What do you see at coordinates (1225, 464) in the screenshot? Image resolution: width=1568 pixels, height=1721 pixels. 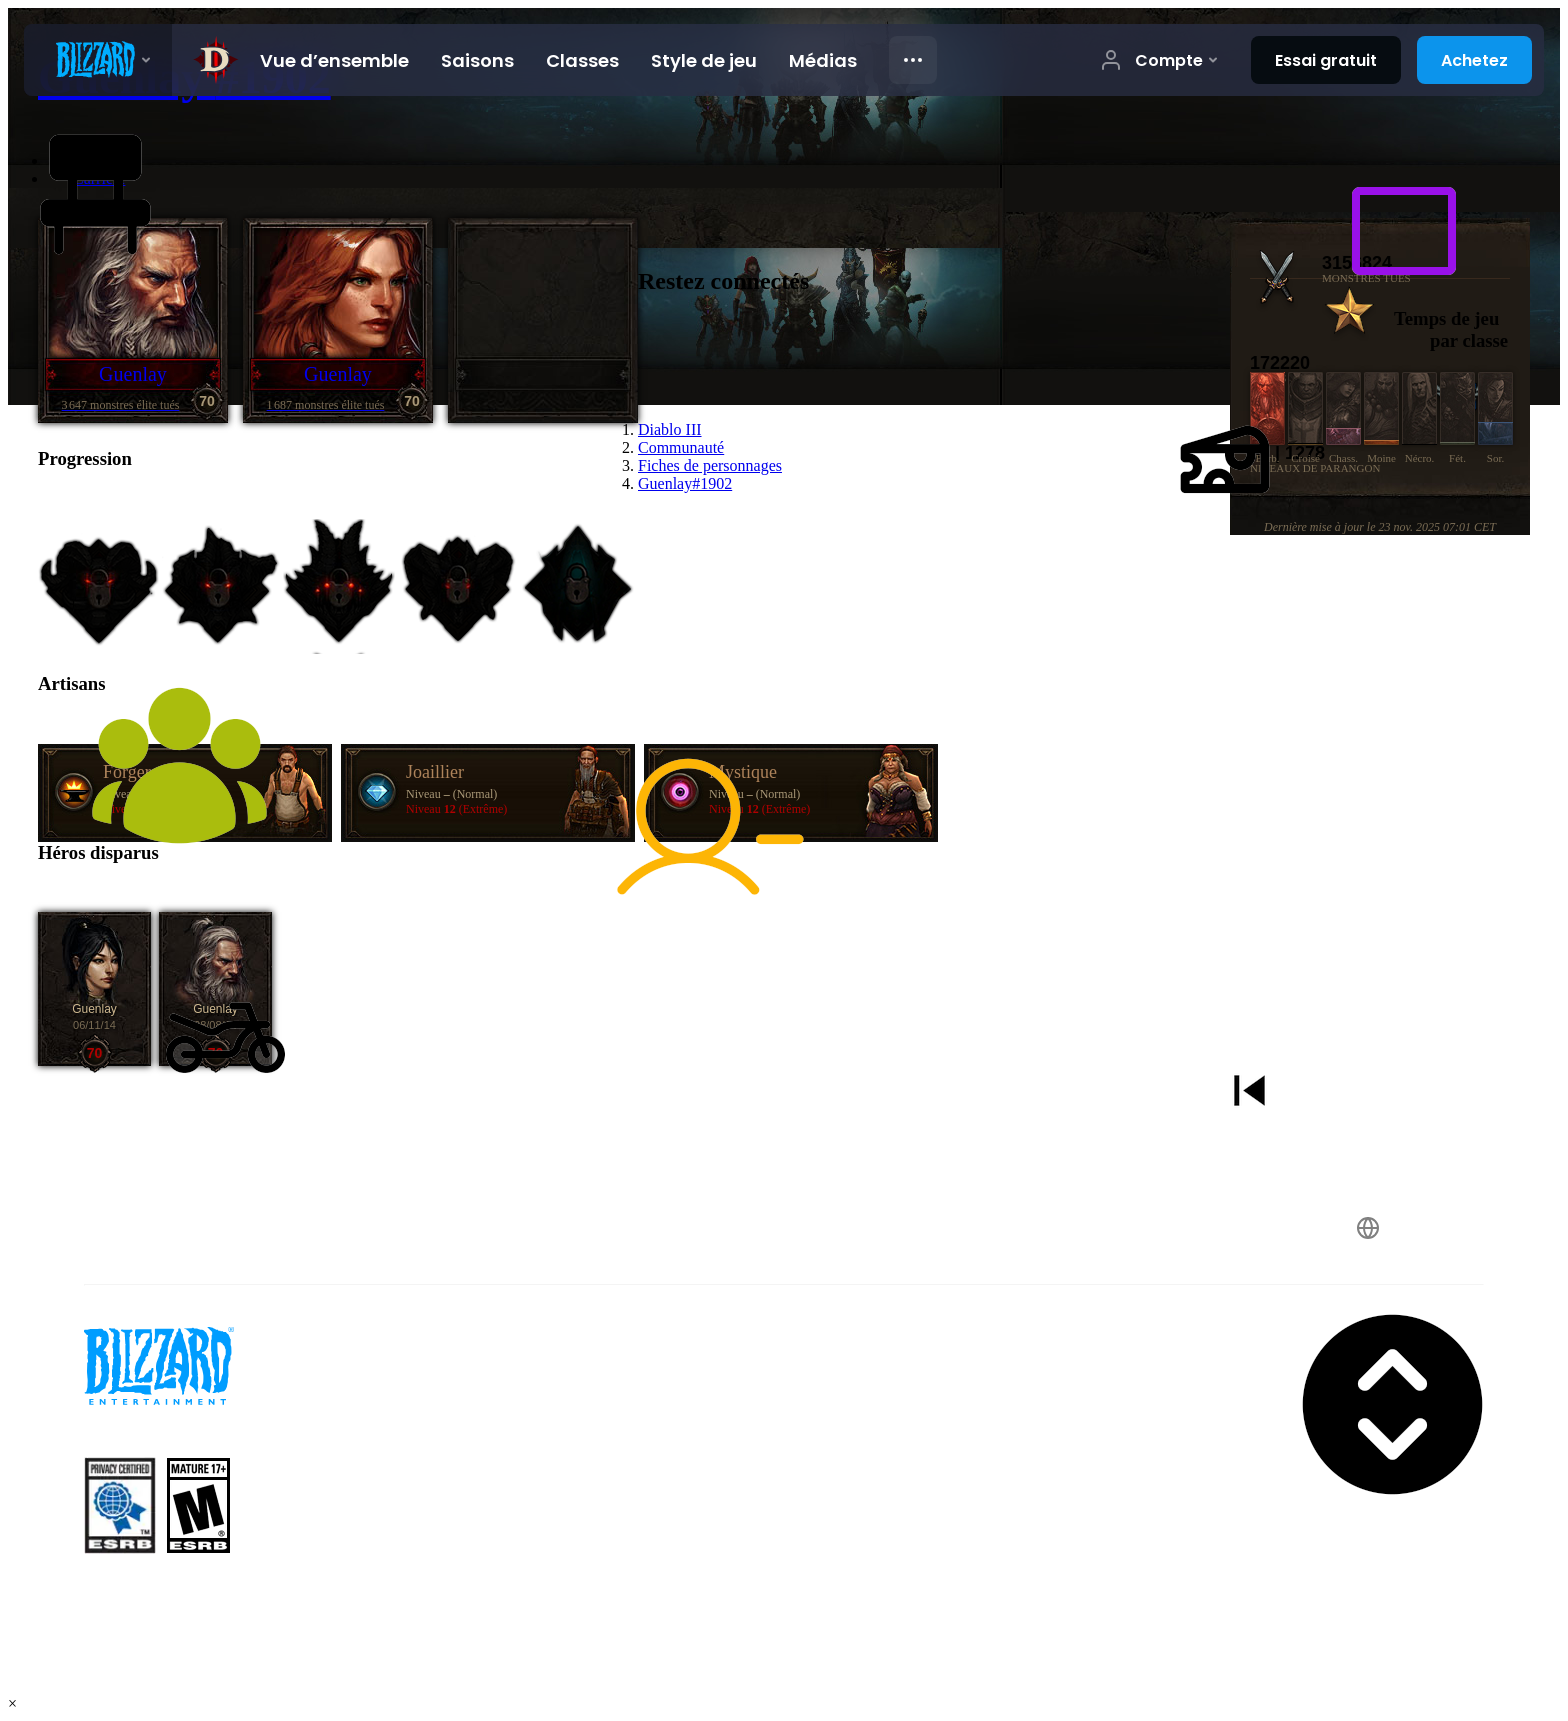 I see `indicates dairy or cheese product category` at bounding box center [1225, 464].